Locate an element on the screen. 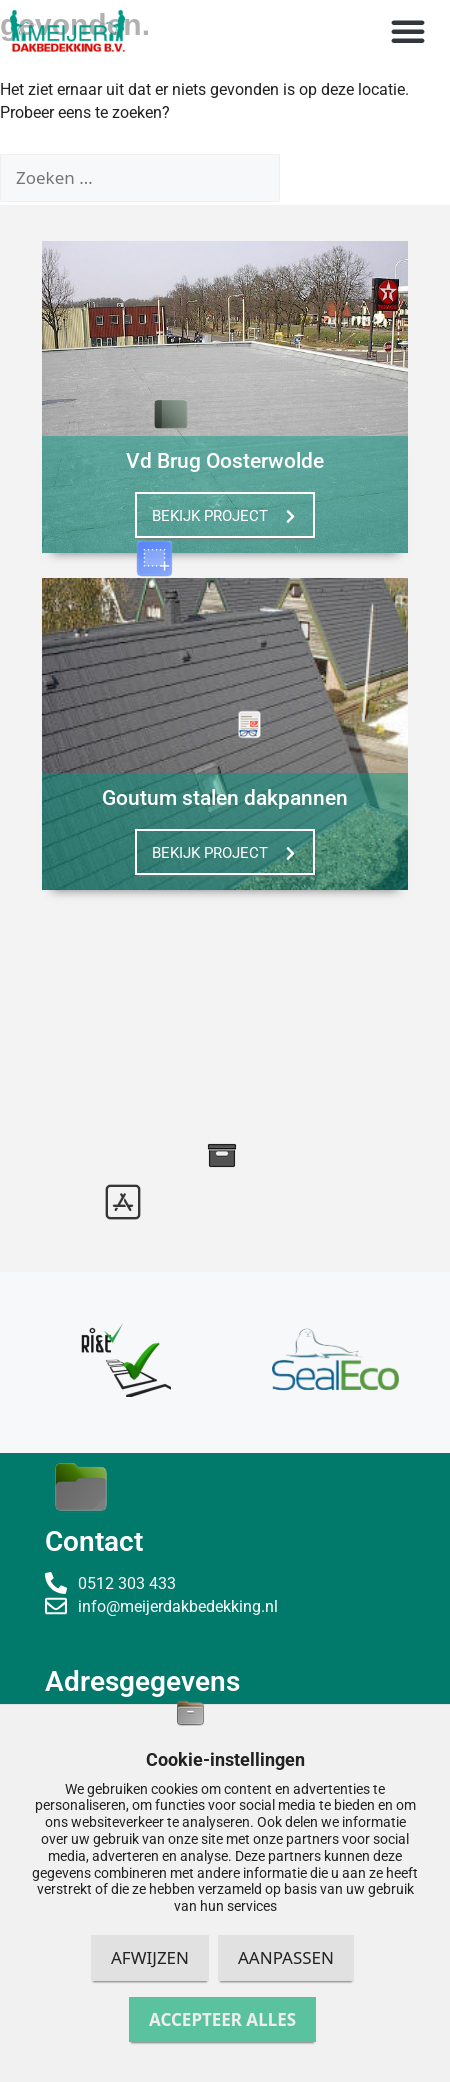  open the app store is located at coordinates (123, 1202).